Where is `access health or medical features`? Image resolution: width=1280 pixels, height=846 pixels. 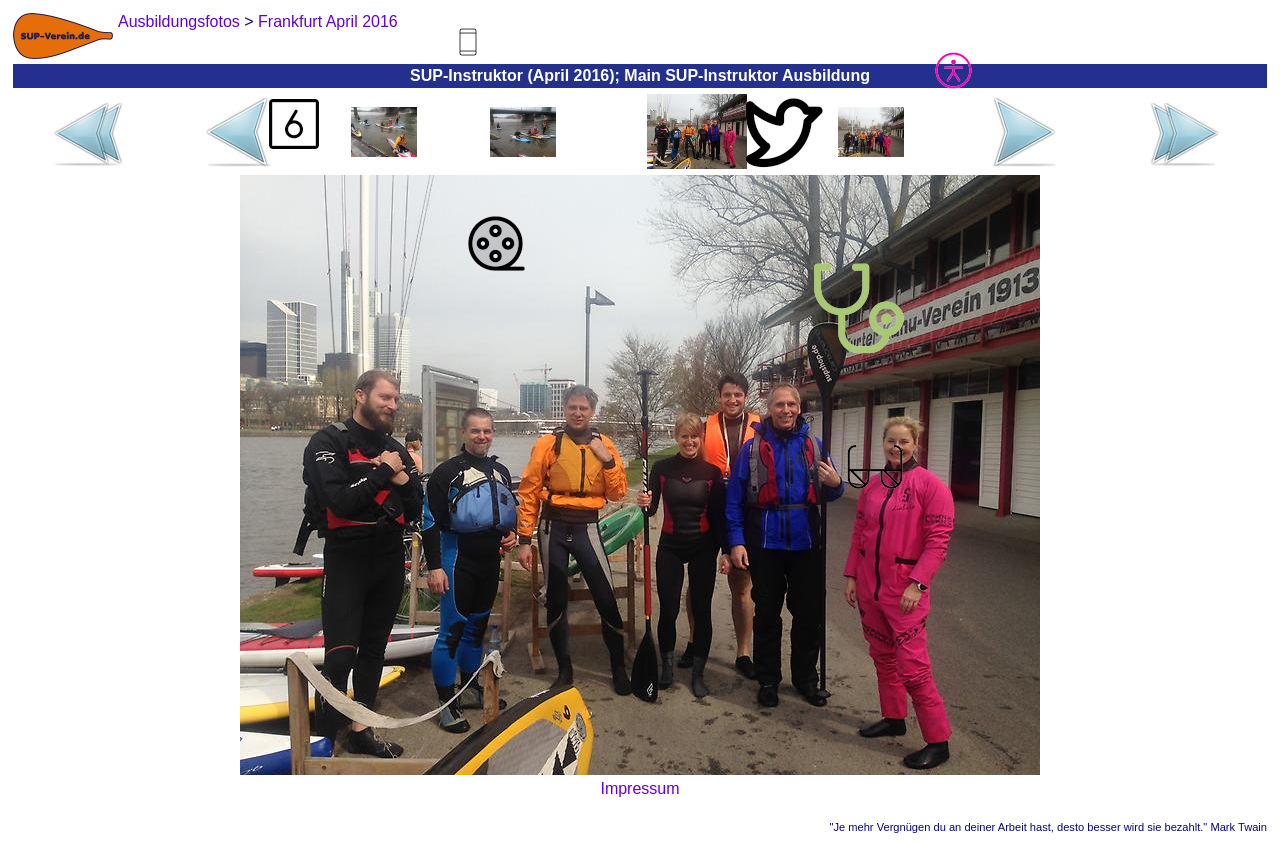
access health or medical features is located at coordinates (852, 305).